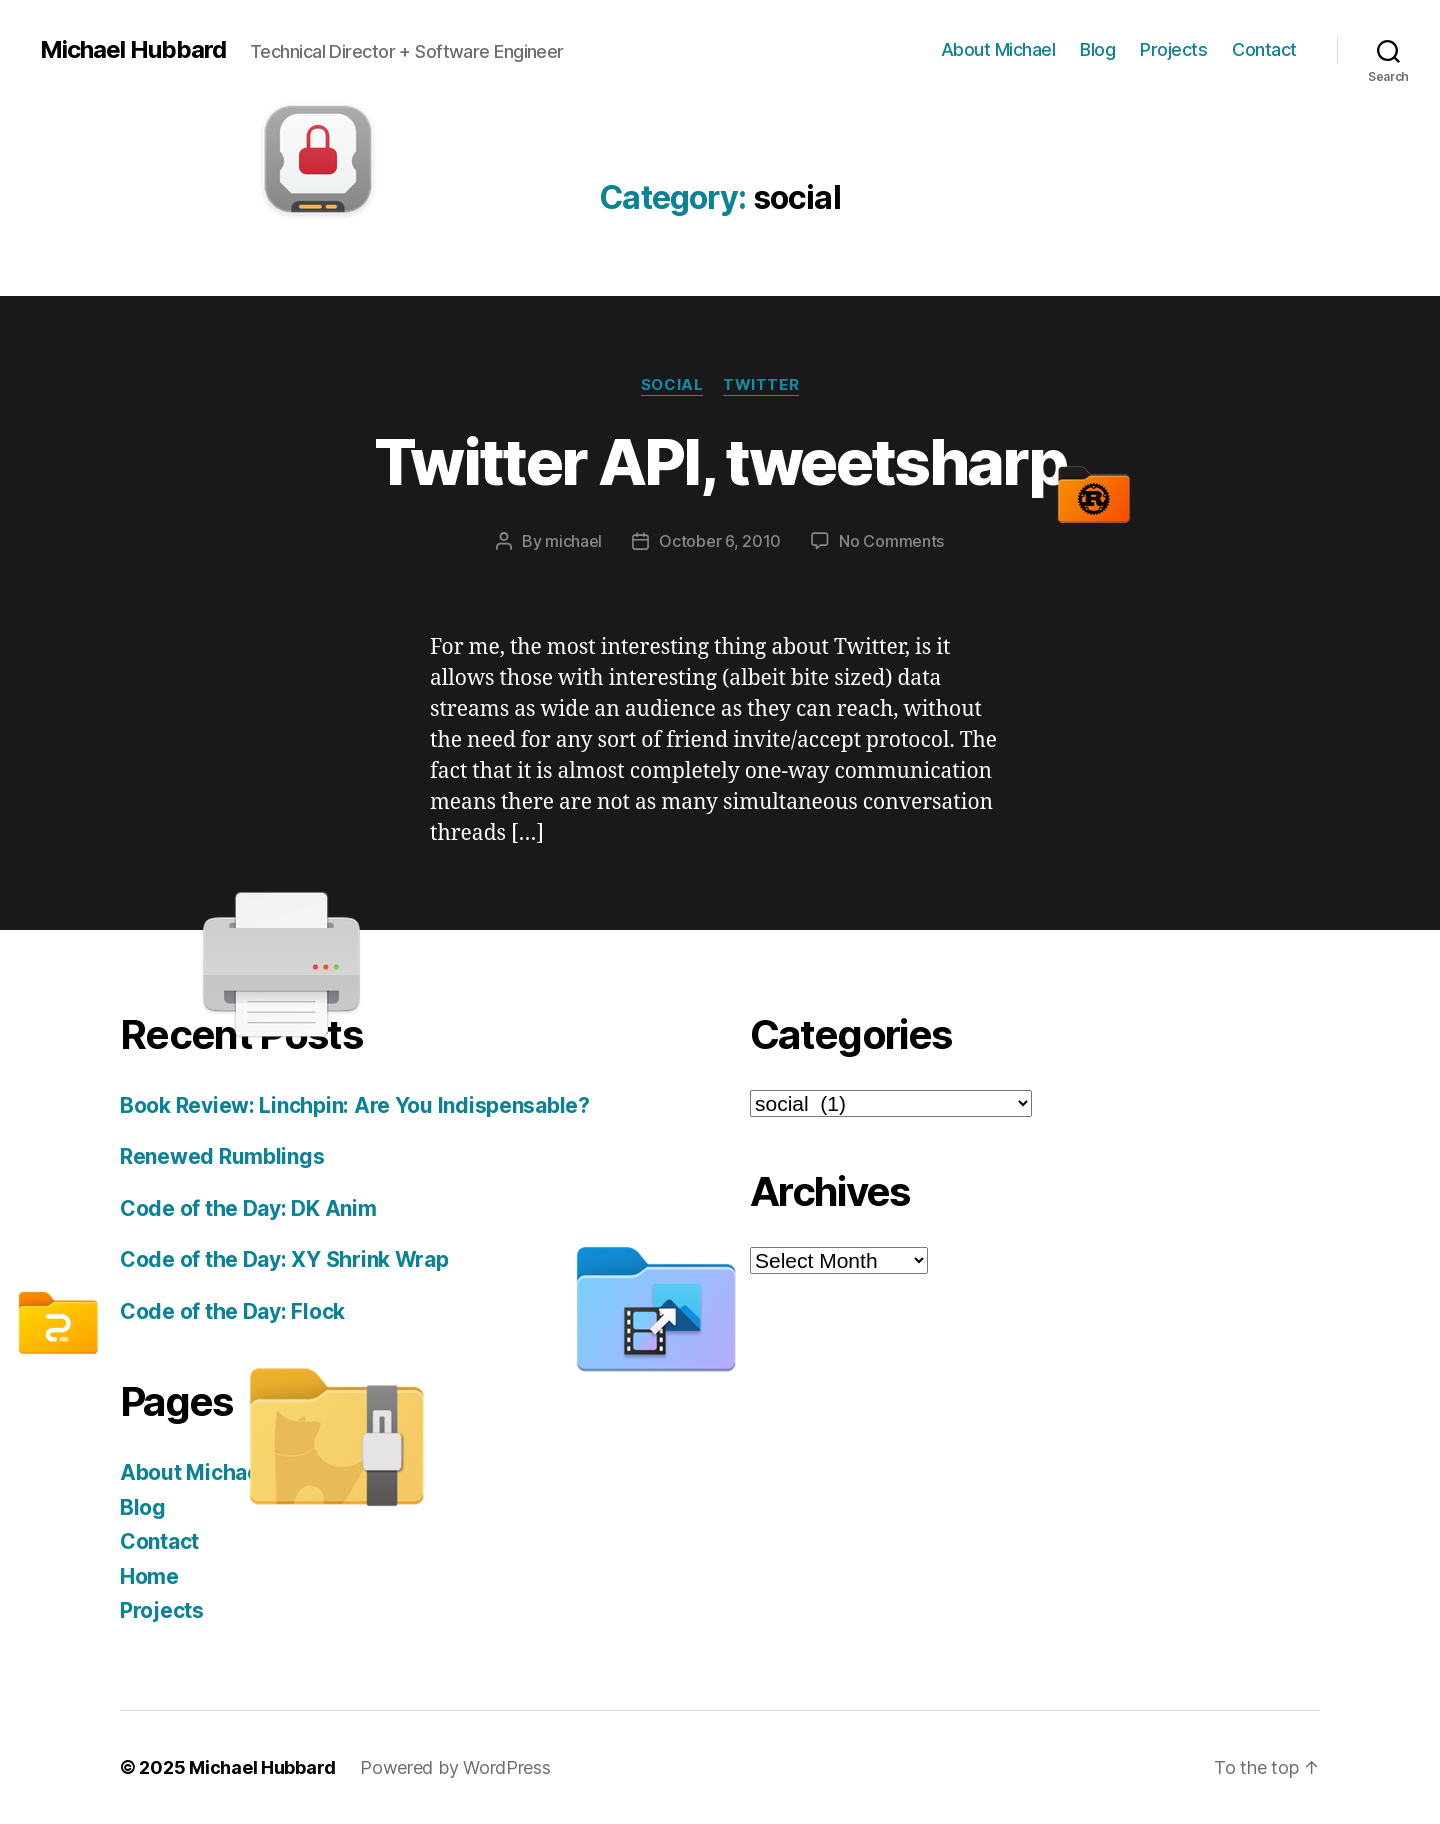 The image size is (1440, 1824). Describe the element at coordinates (336, 1441) in the screenshot. I see `folder containing nanazip compressed archives` at that location.